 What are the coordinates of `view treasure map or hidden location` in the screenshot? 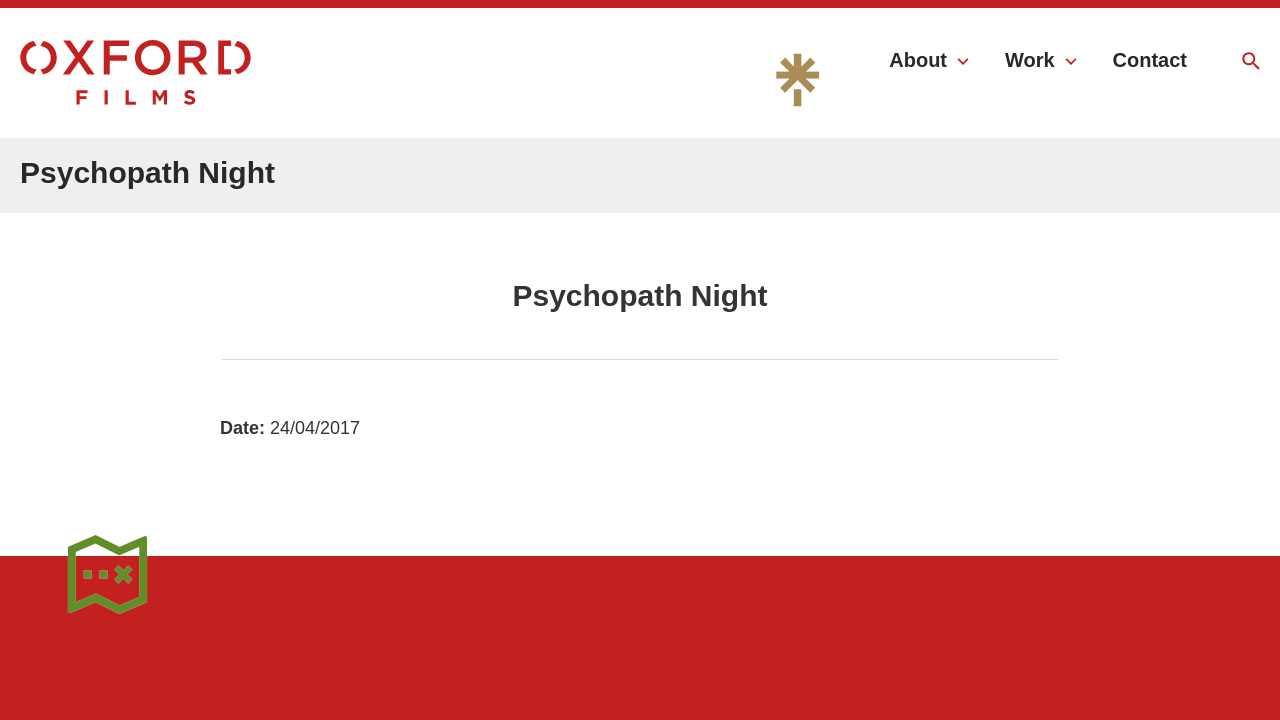 It's located at (107, 574).